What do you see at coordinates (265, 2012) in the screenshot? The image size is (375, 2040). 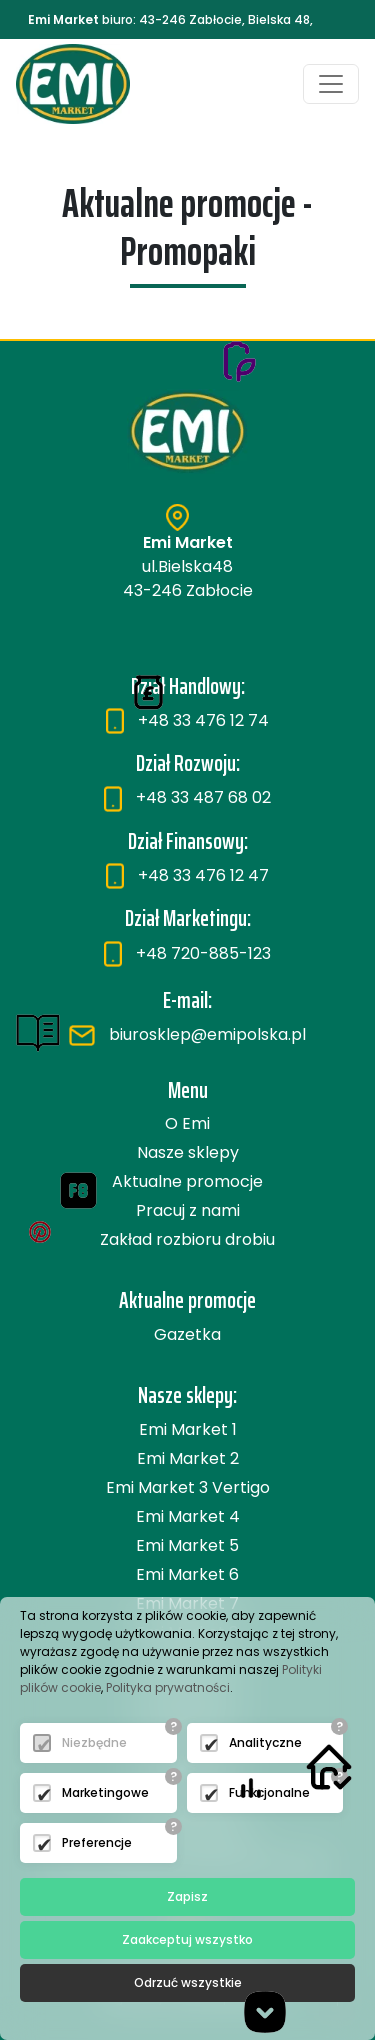 I see `expand dropdown menu or content` at bounding box center [265, 2012].